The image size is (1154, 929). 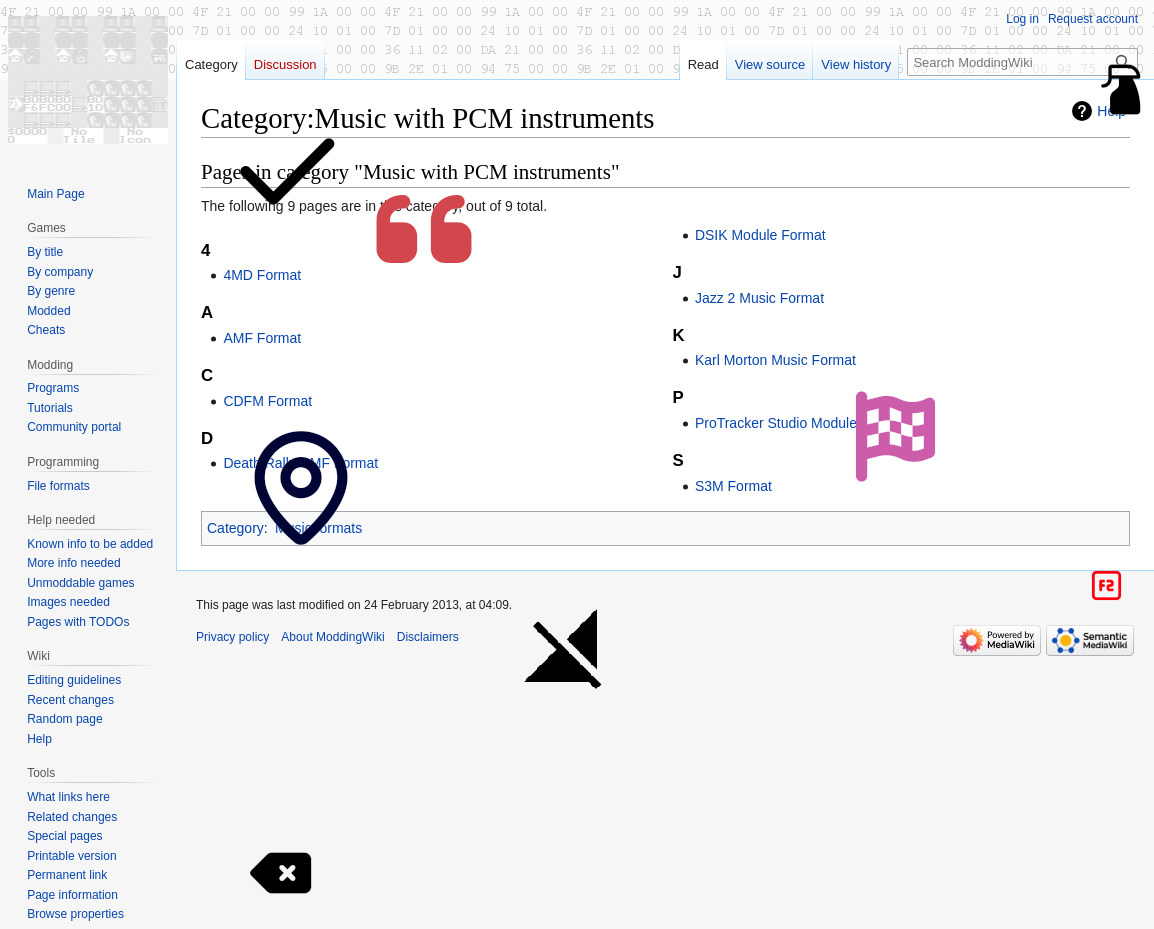 What do you see at coordinates (301, 488) in the screenshot?
I see `view or set a location on the map` at bounding box center [301, 488].